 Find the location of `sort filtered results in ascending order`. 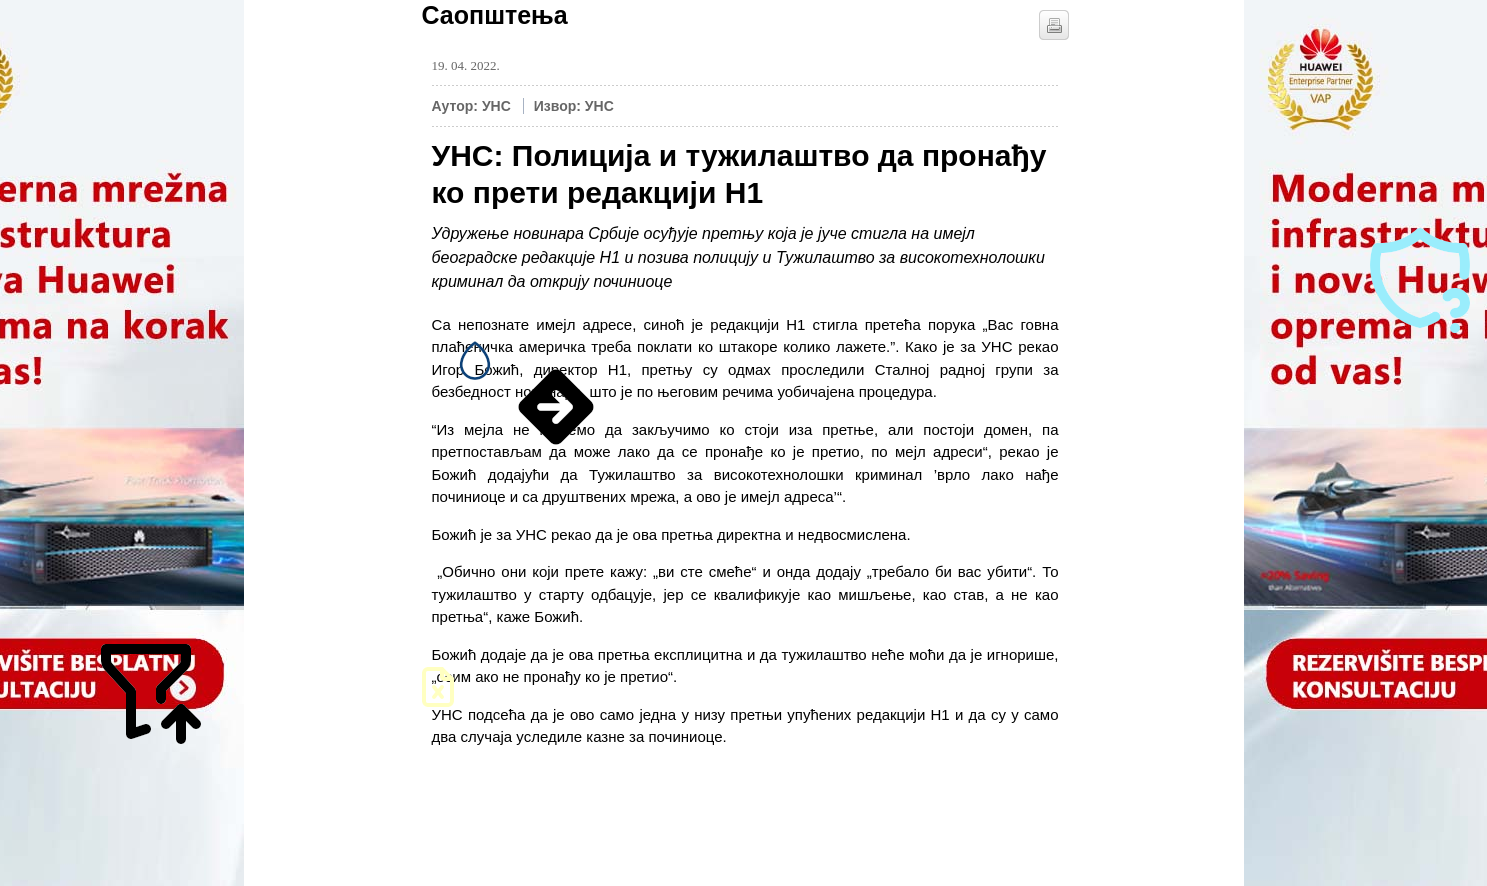

sort filtered results in ascending order is located at coordinates (146, 689).